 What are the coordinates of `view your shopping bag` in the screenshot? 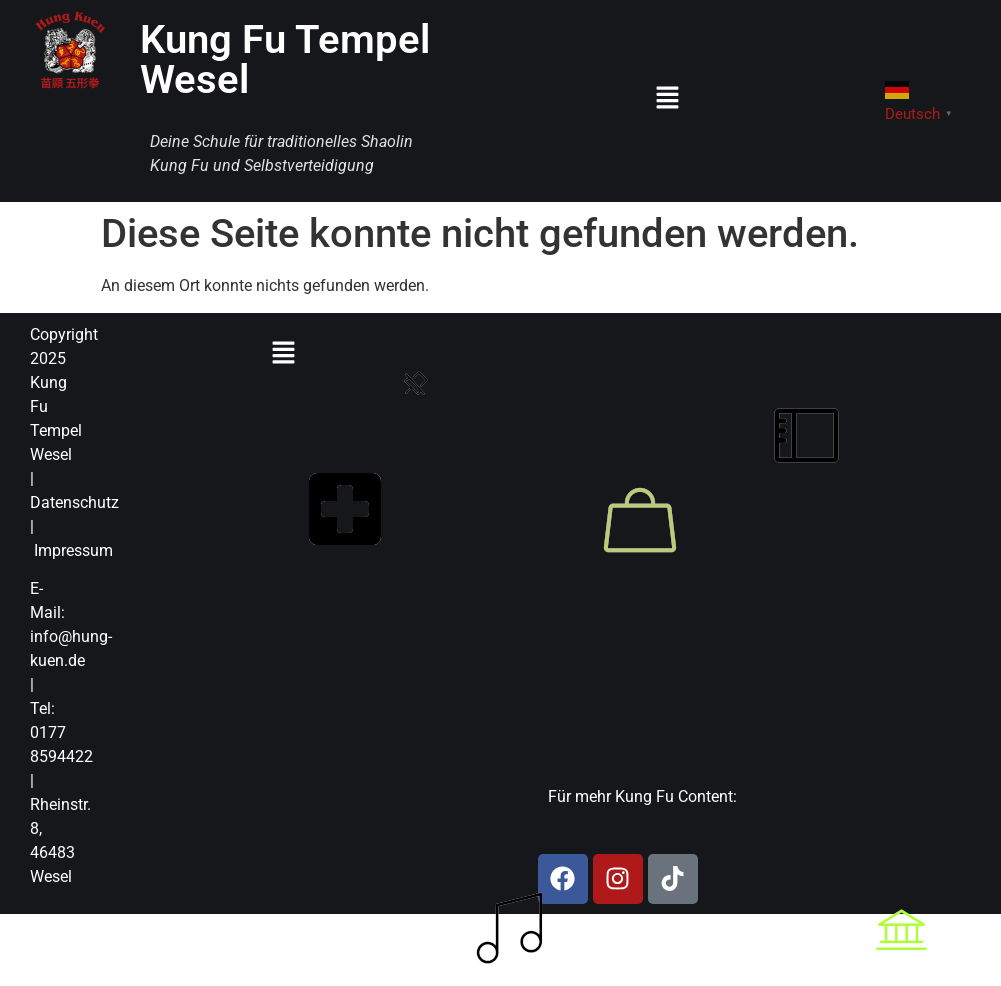 It's located at (640, 524).